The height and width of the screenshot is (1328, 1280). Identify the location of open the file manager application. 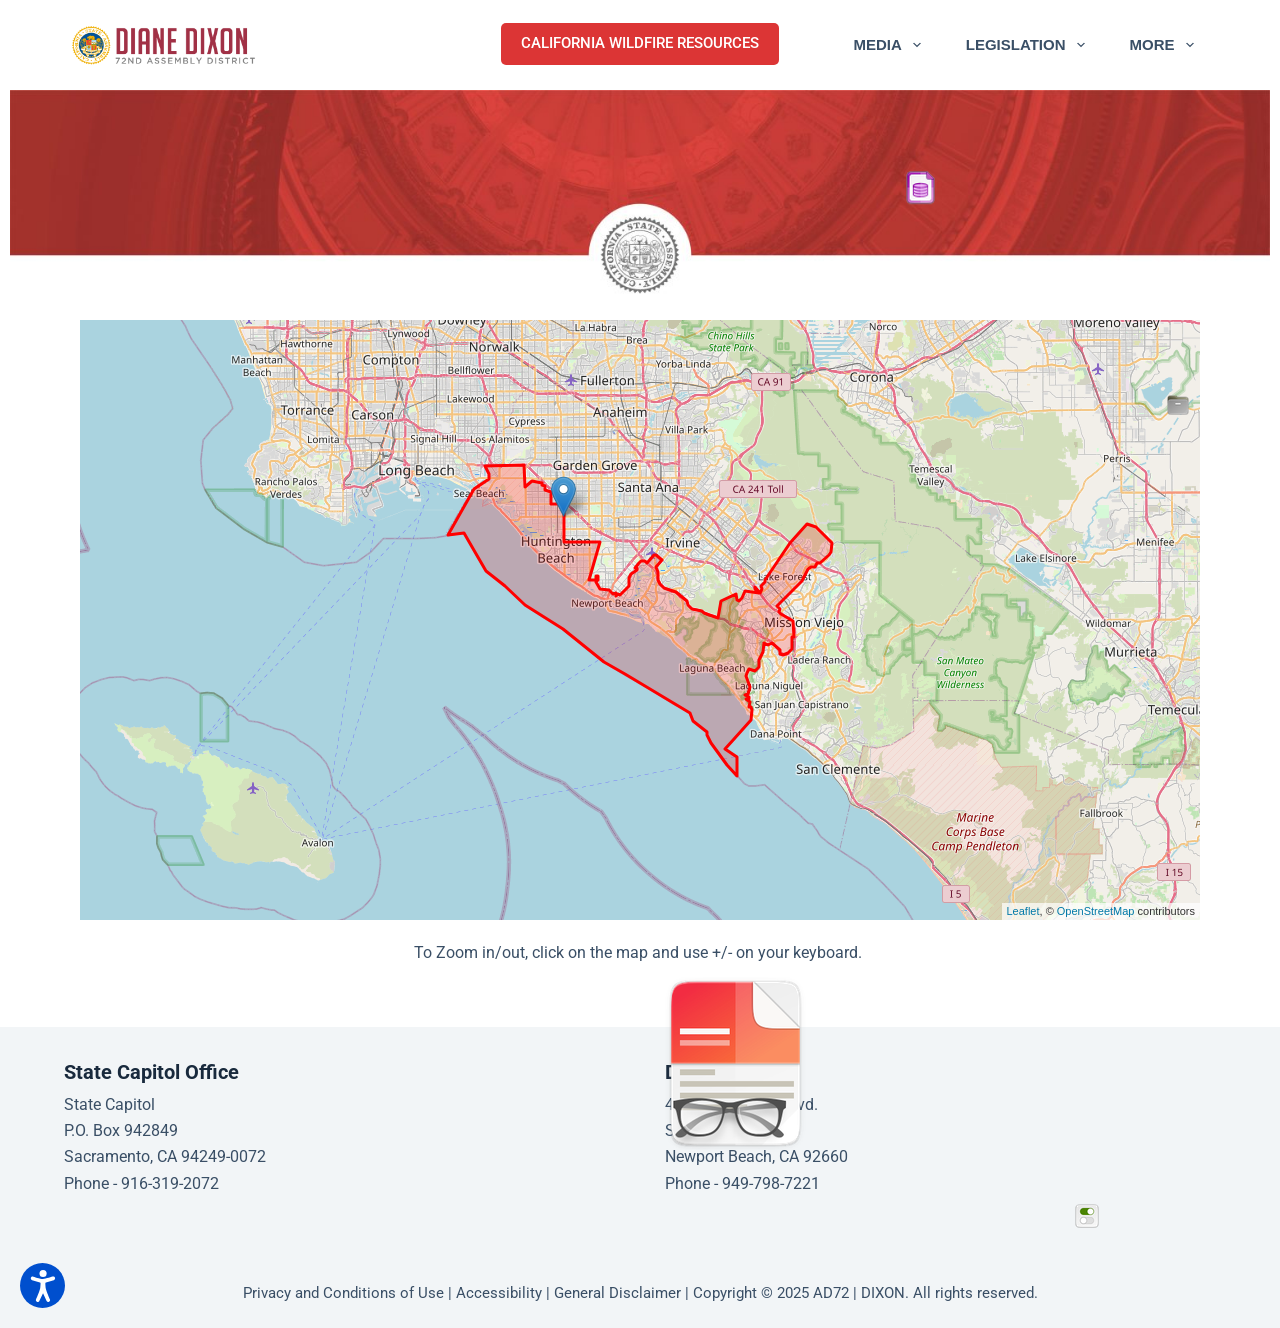
(1178, 405).